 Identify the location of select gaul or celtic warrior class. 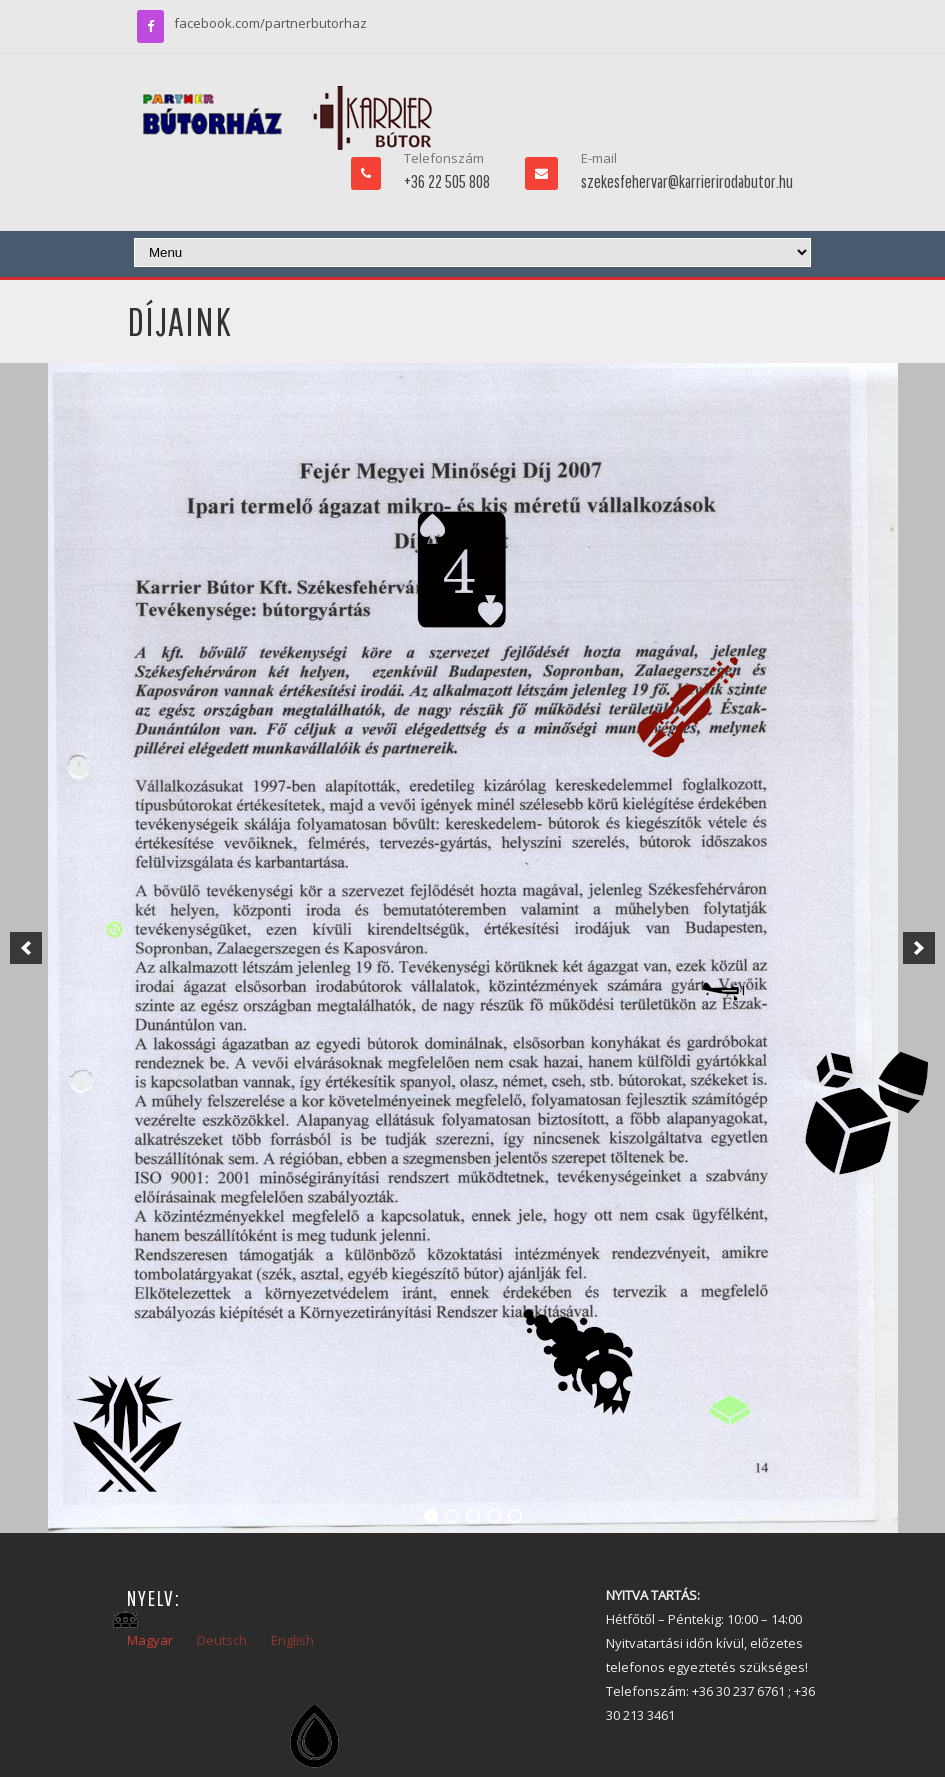
(125, 1619).